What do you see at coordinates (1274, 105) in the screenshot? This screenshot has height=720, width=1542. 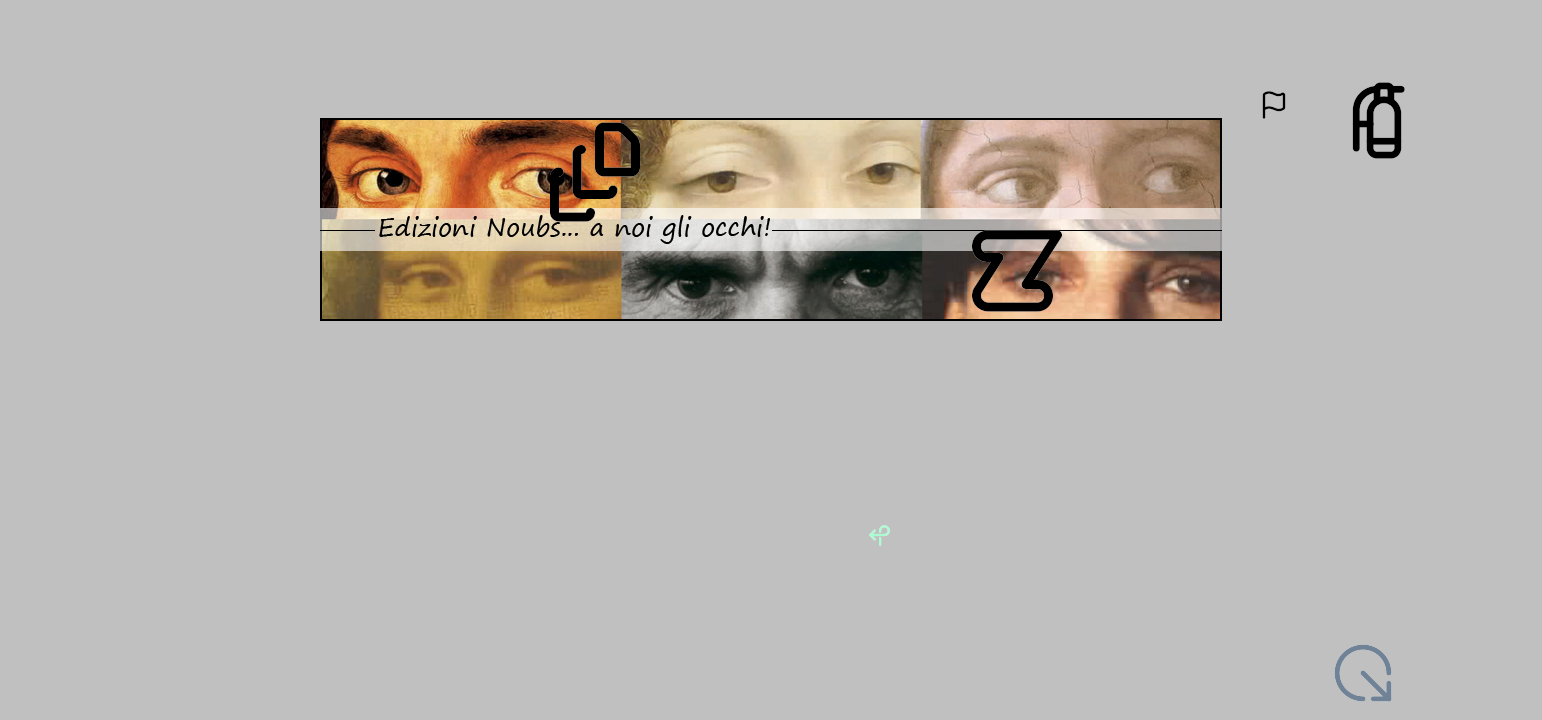 I see `flag or bookmark an item for follow-up` at bounding box center [1274, 105].